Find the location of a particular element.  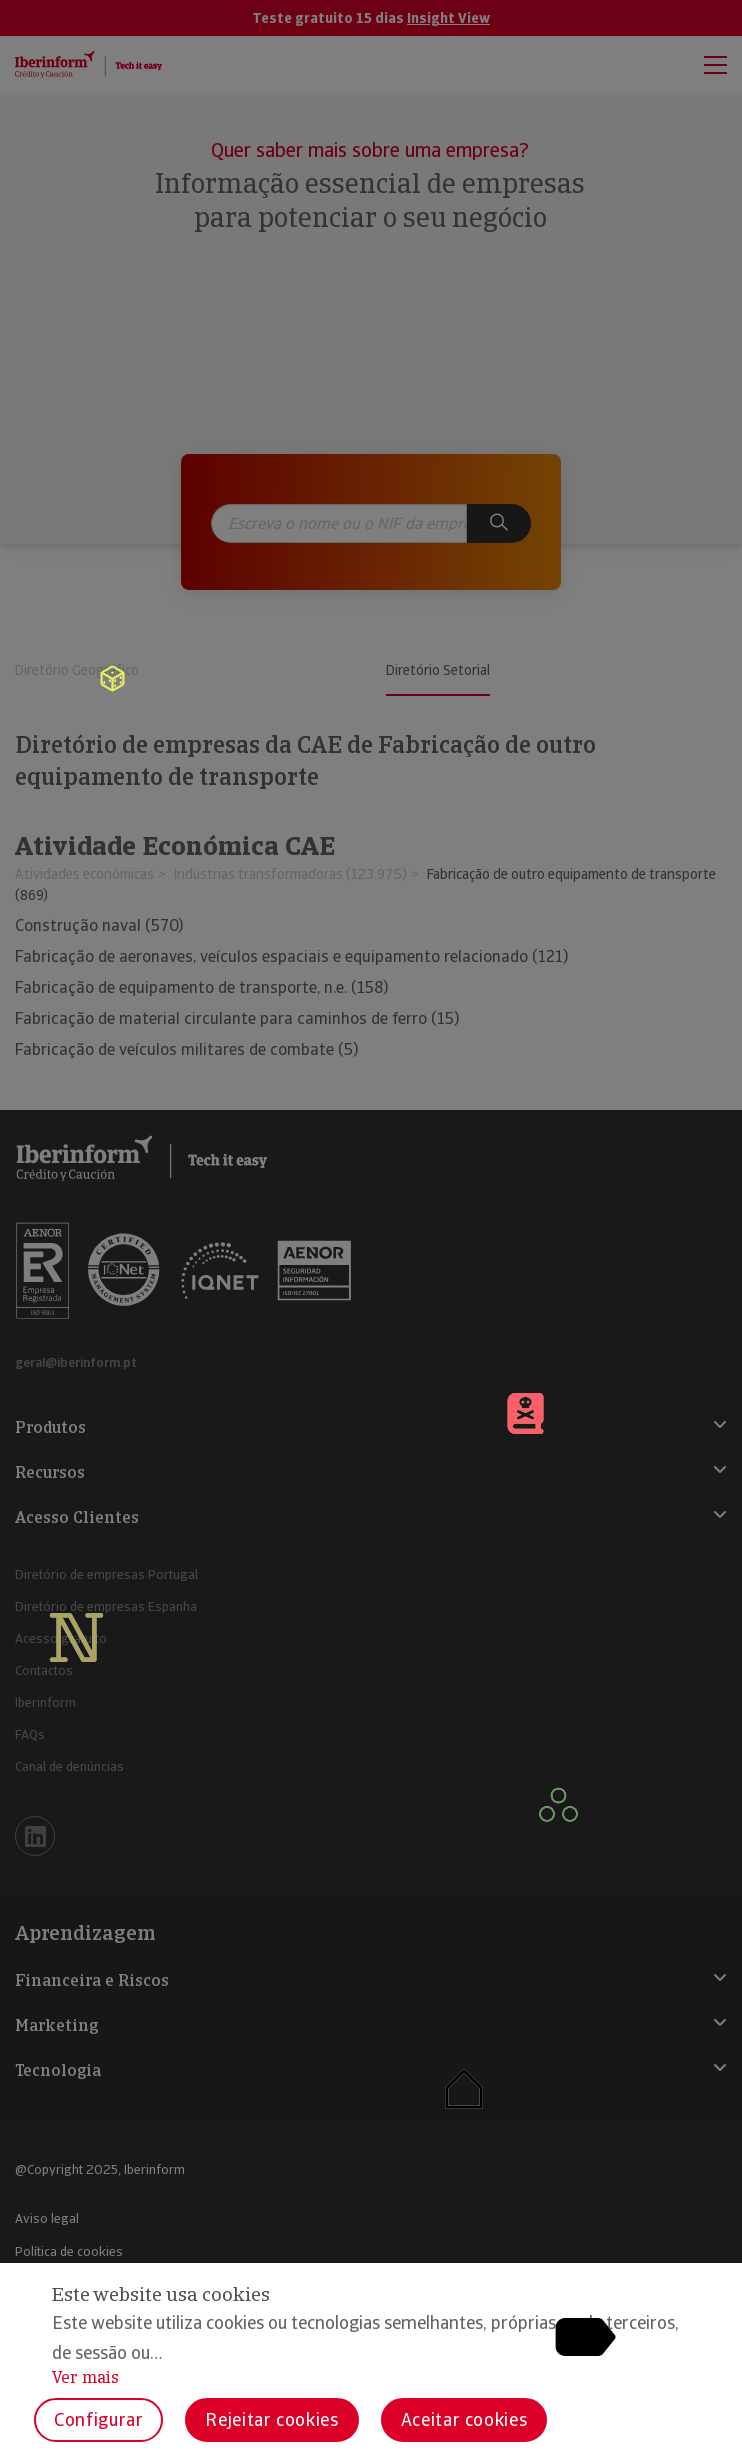

group or organize items is located at coordinates (558, 1805).